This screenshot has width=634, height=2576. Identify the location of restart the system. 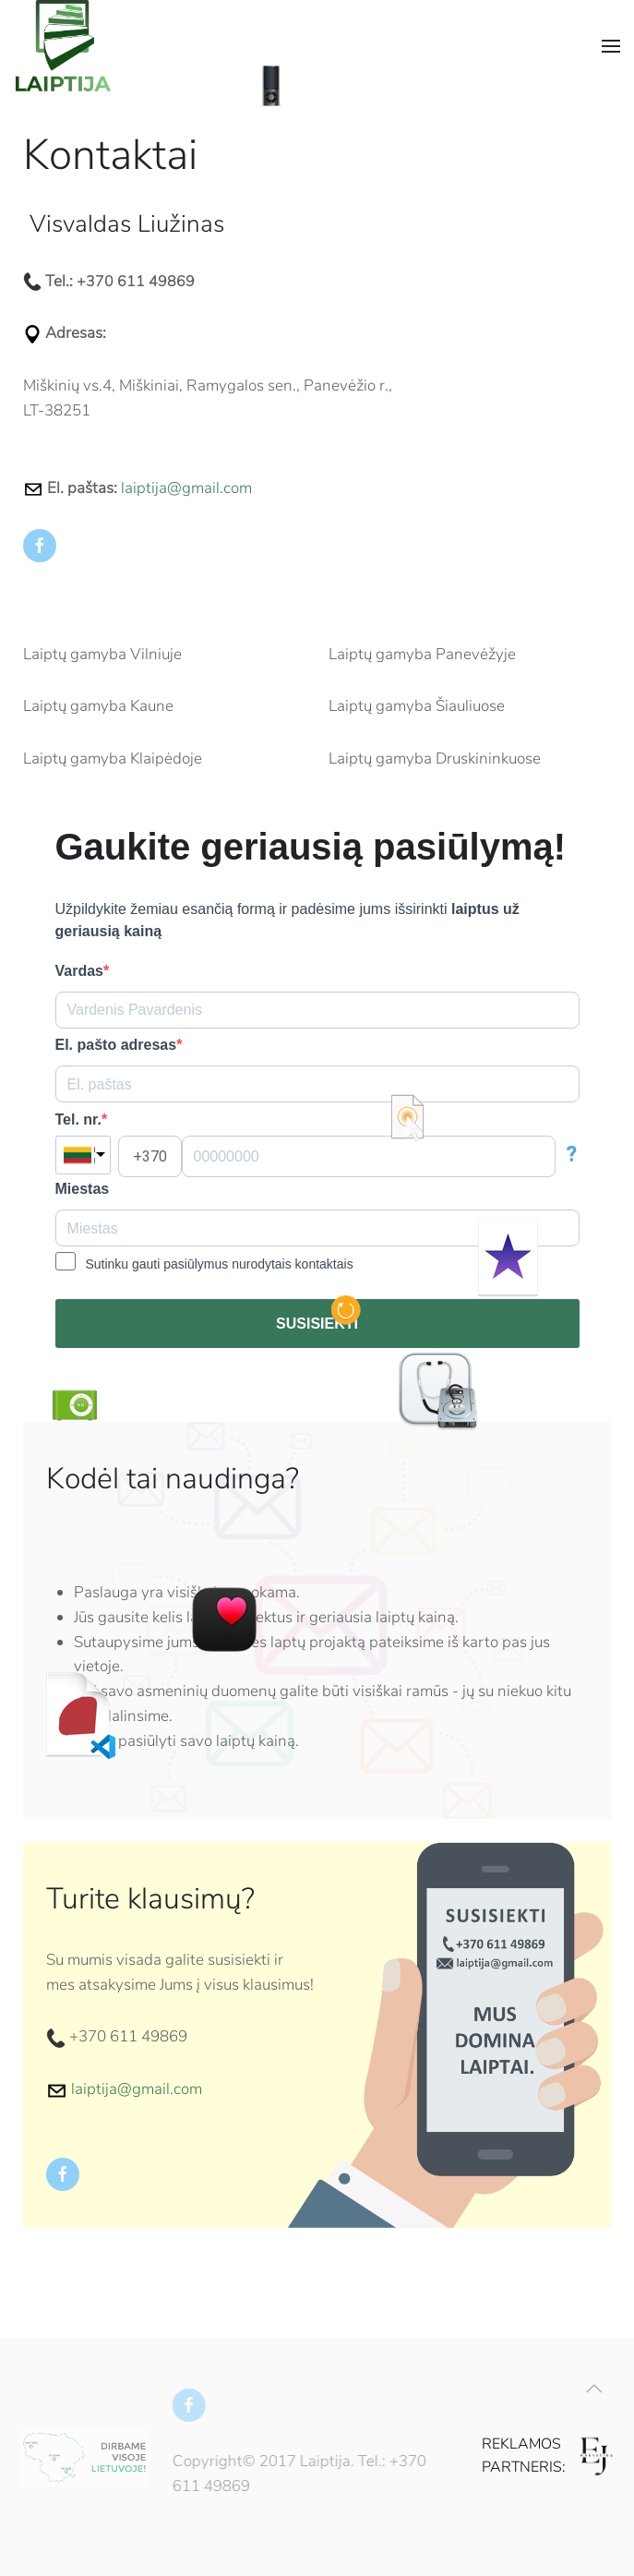
(346, 1310).